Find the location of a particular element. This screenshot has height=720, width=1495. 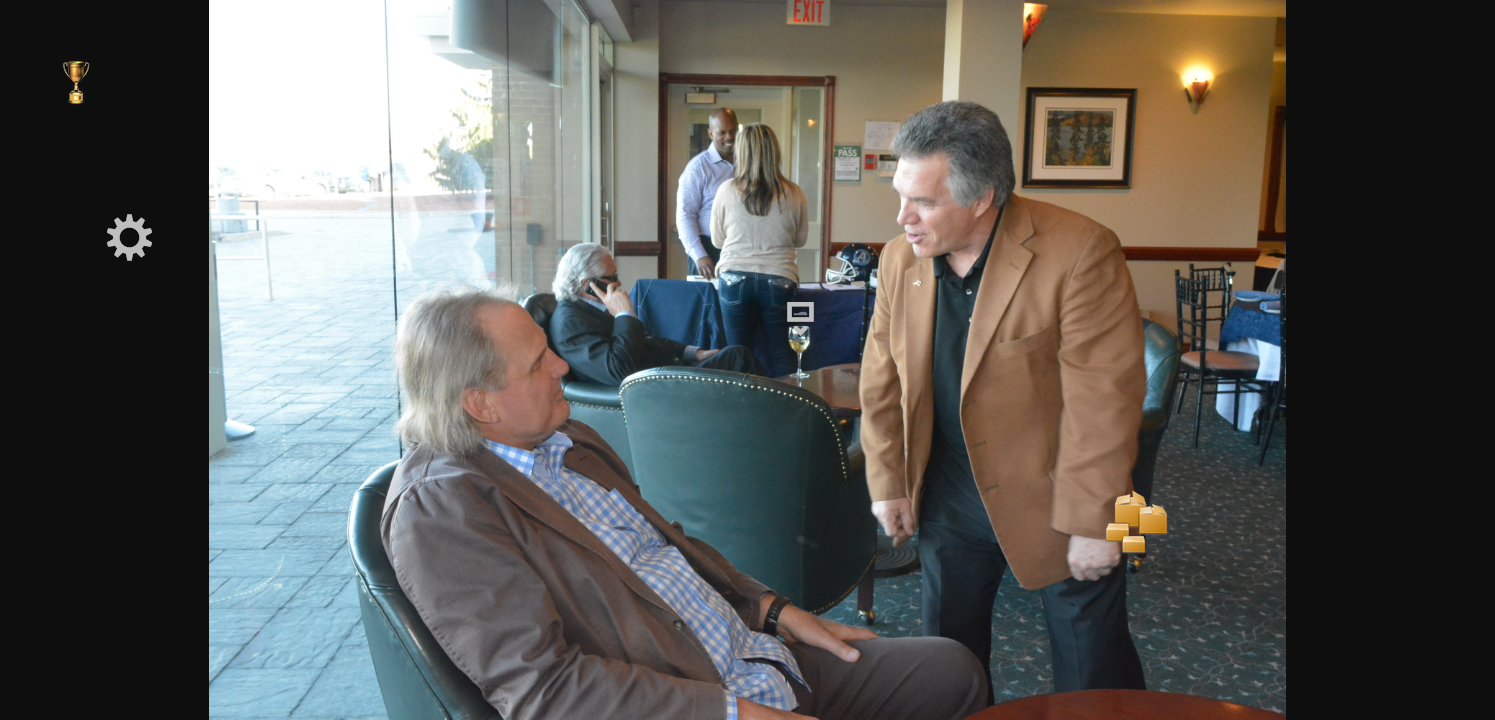

indicates third place or bronze-tier achievement is located at coordinates (77, 82).